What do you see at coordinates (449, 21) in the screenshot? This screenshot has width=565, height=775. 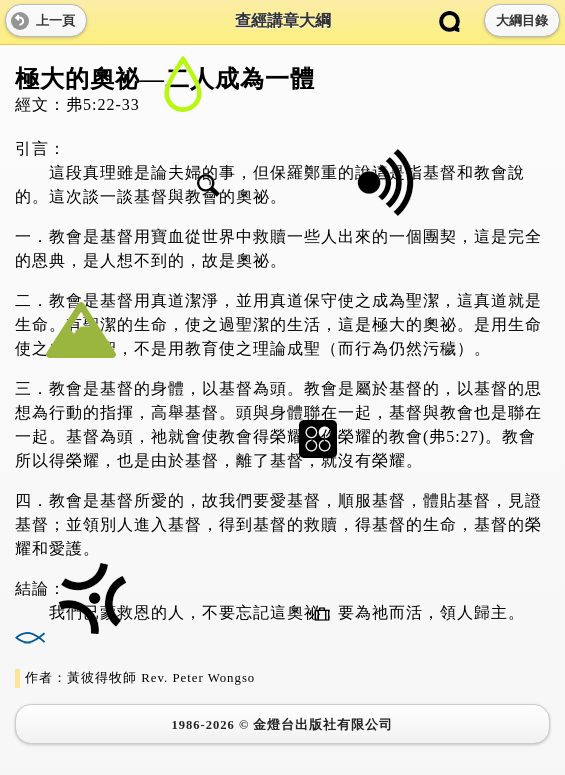 I see `open the Quizlet app` at bounding box center [449, 21].